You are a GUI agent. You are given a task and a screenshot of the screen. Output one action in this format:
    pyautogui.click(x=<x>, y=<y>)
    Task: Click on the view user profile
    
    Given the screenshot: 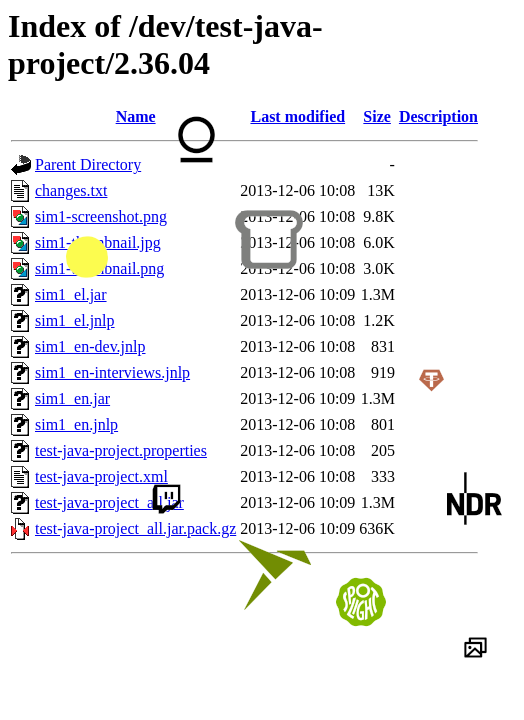 What is the action you would take?
    pyautogui.click(x=196, y=139)
    